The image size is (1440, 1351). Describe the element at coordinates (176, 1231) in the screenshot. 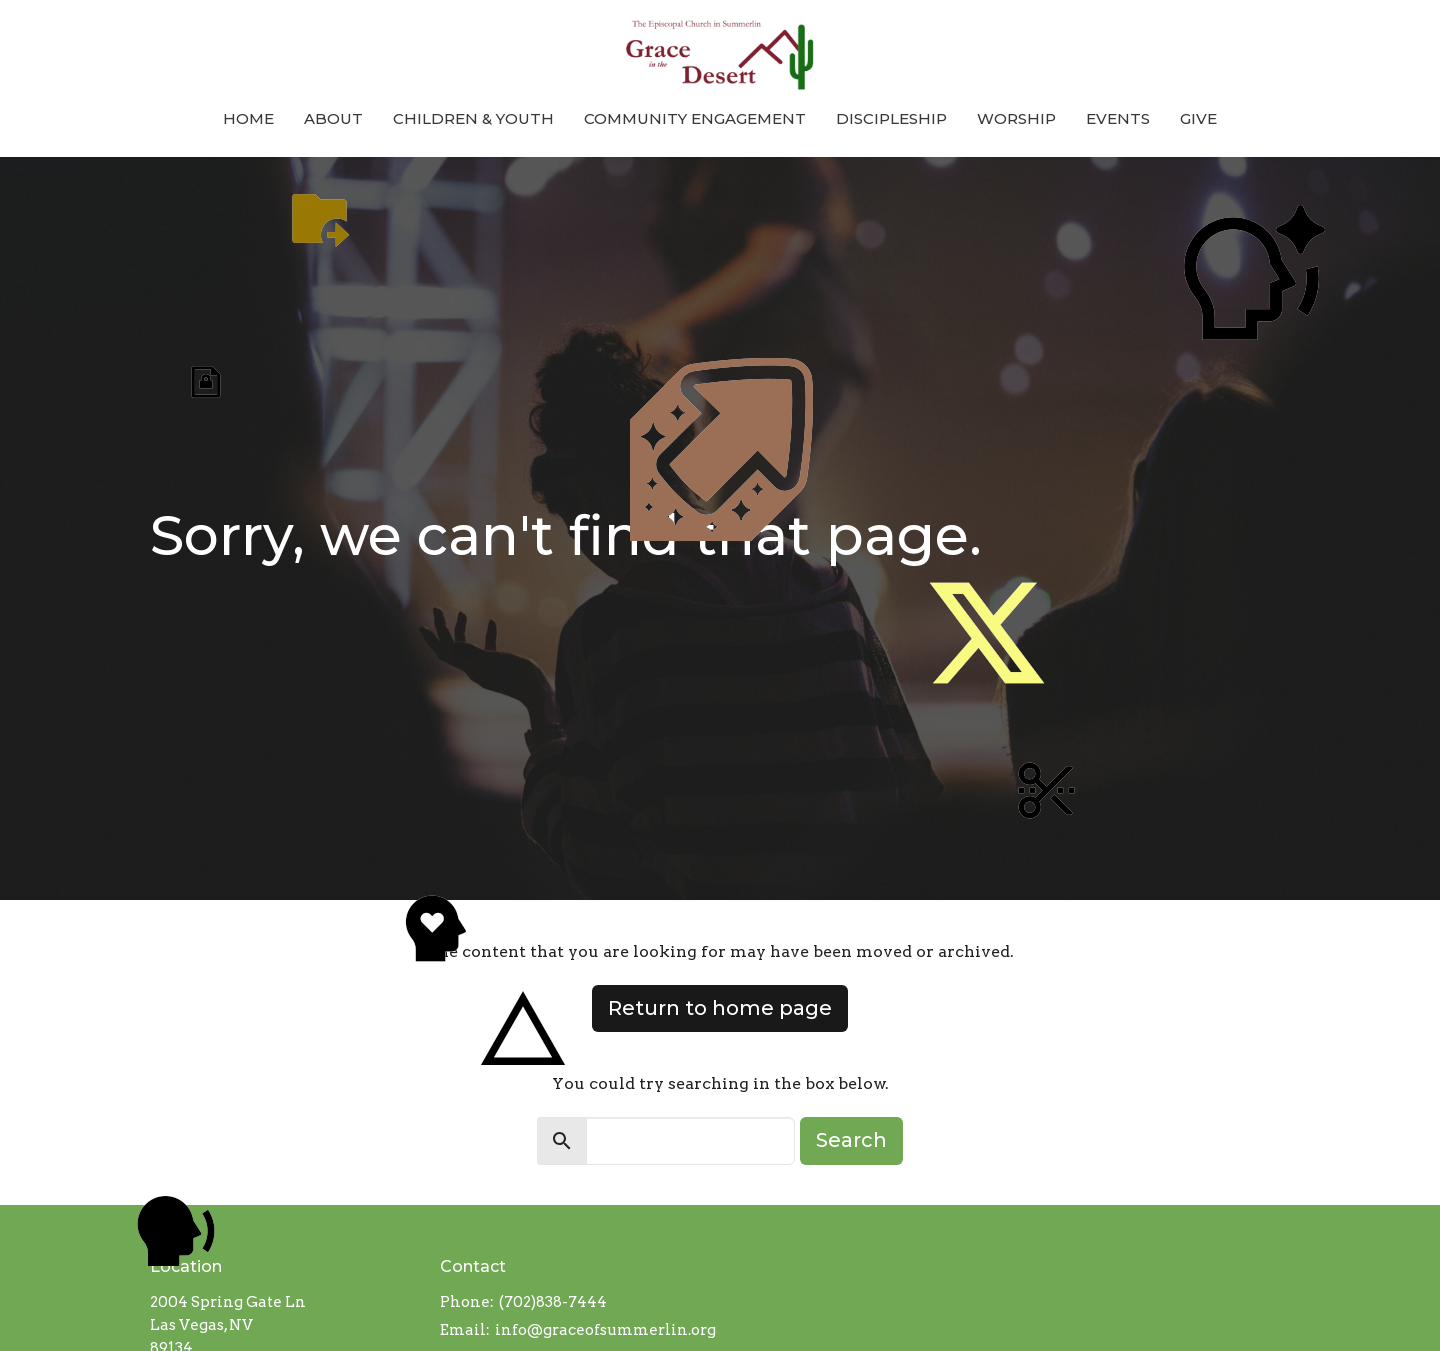

I see `activate text-to-speech or voice output` at that location.